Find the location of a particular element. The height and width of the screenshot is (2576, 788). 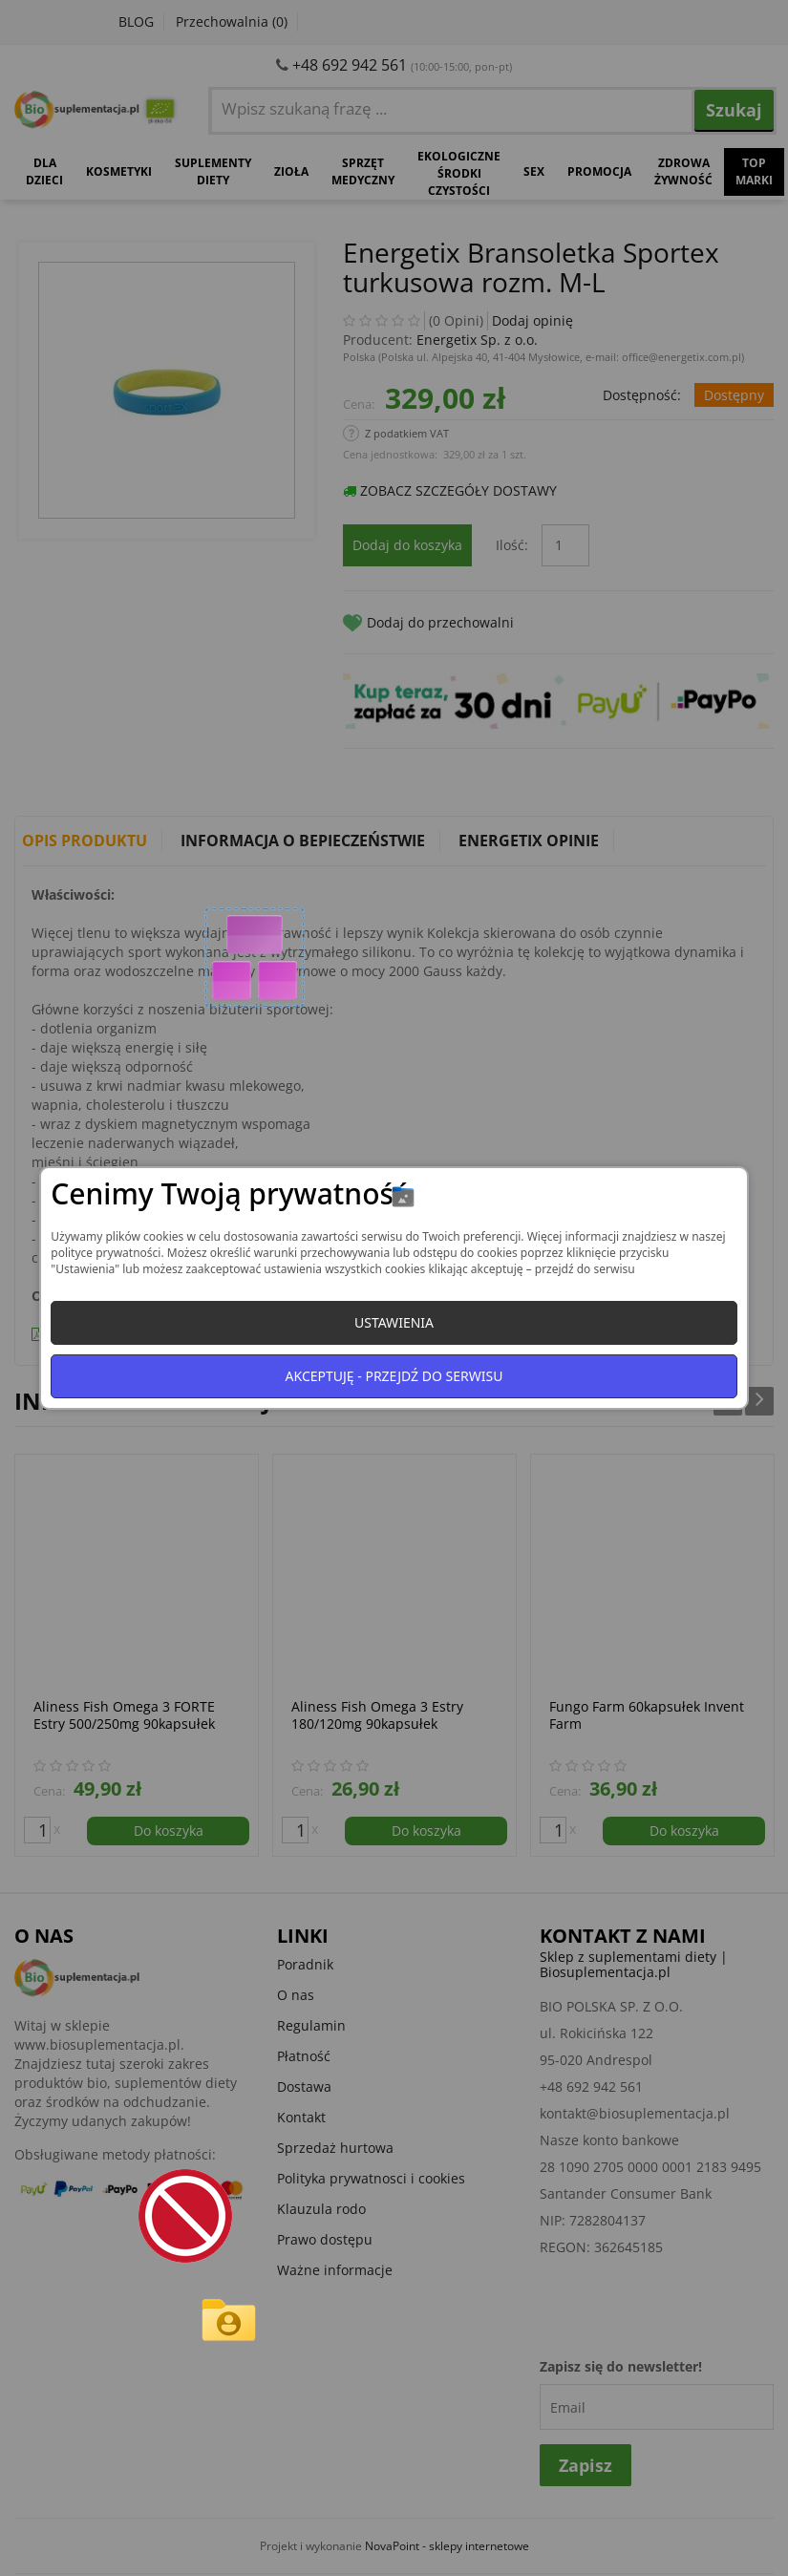

delete selected item is located at coordinates (185, 2216).